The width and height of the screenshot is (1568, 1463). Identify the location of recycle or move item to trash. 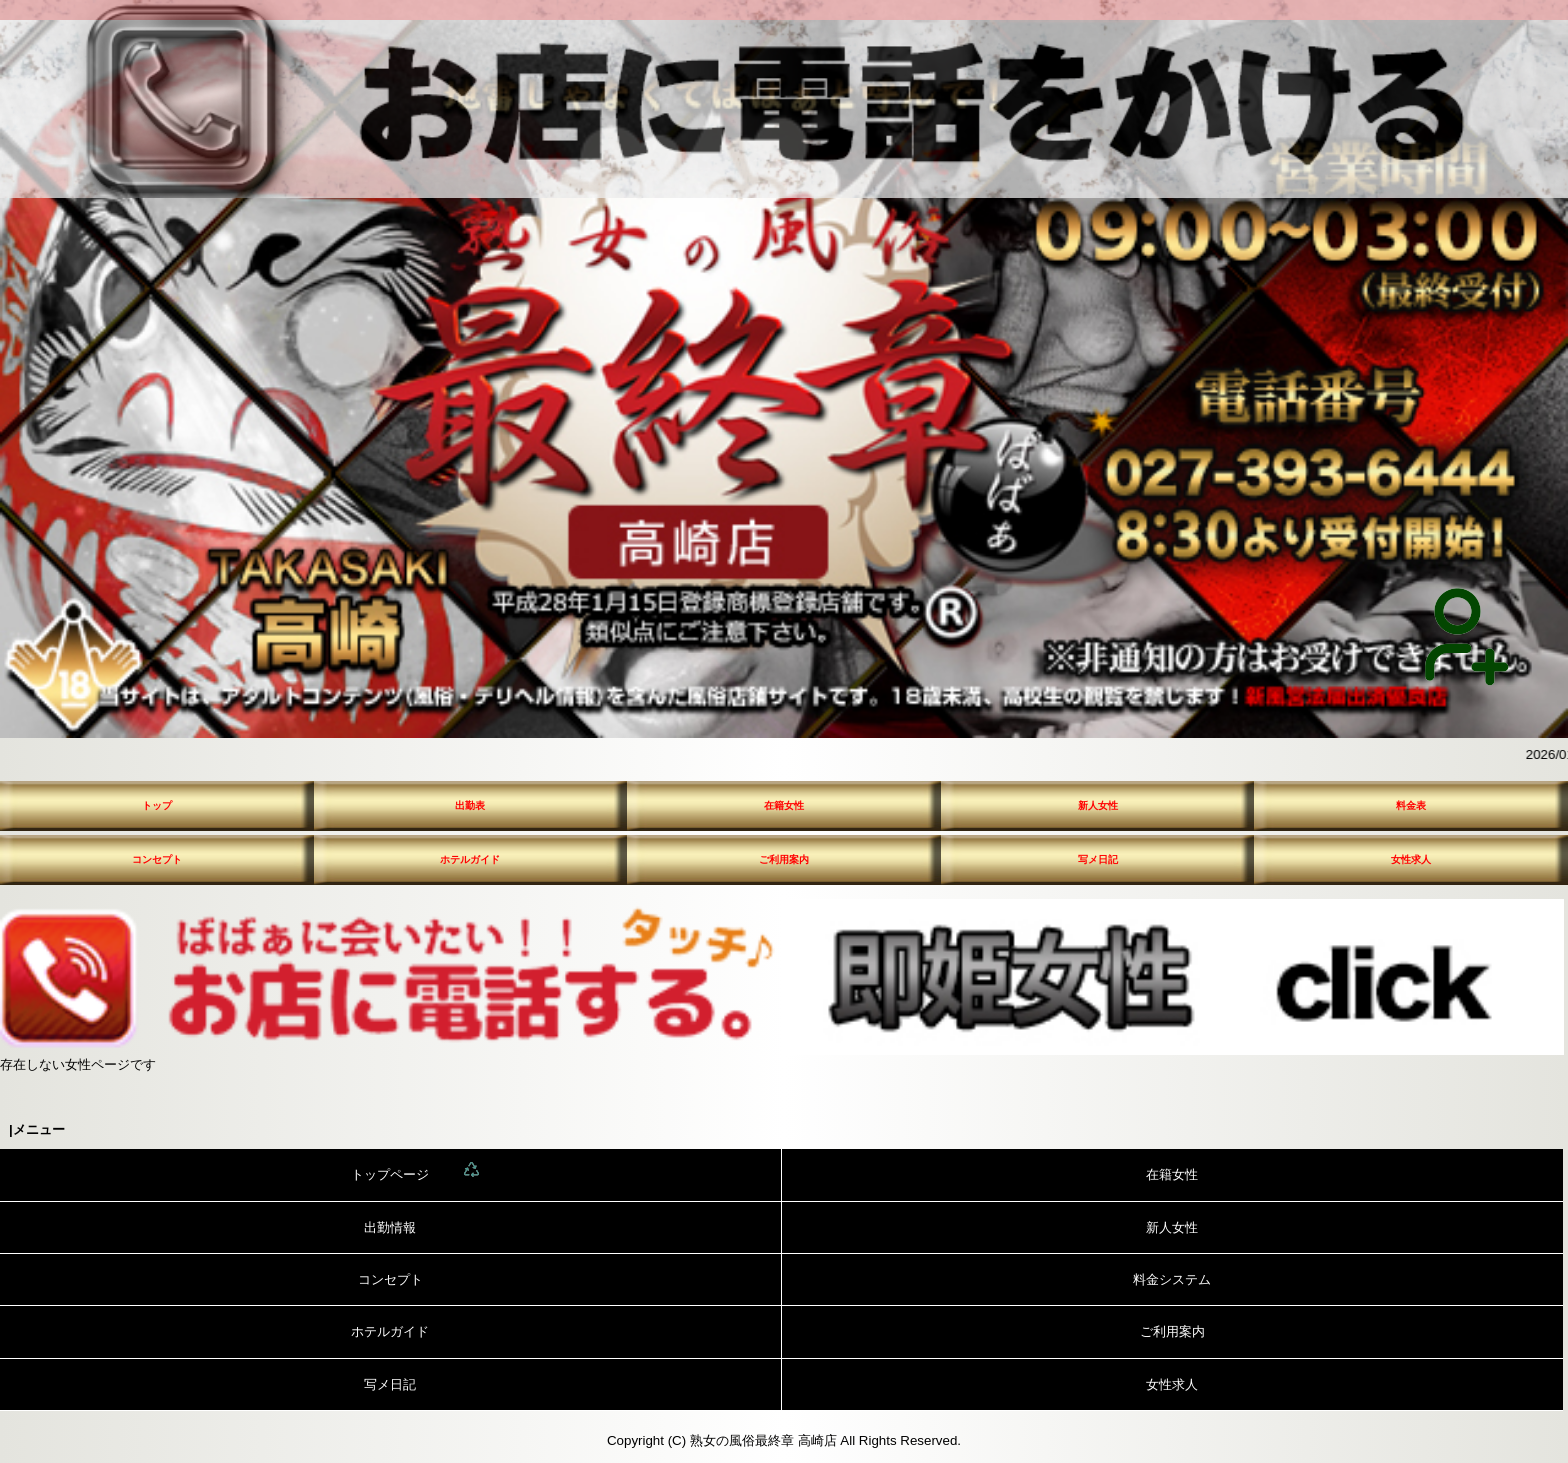
(471, 1169).